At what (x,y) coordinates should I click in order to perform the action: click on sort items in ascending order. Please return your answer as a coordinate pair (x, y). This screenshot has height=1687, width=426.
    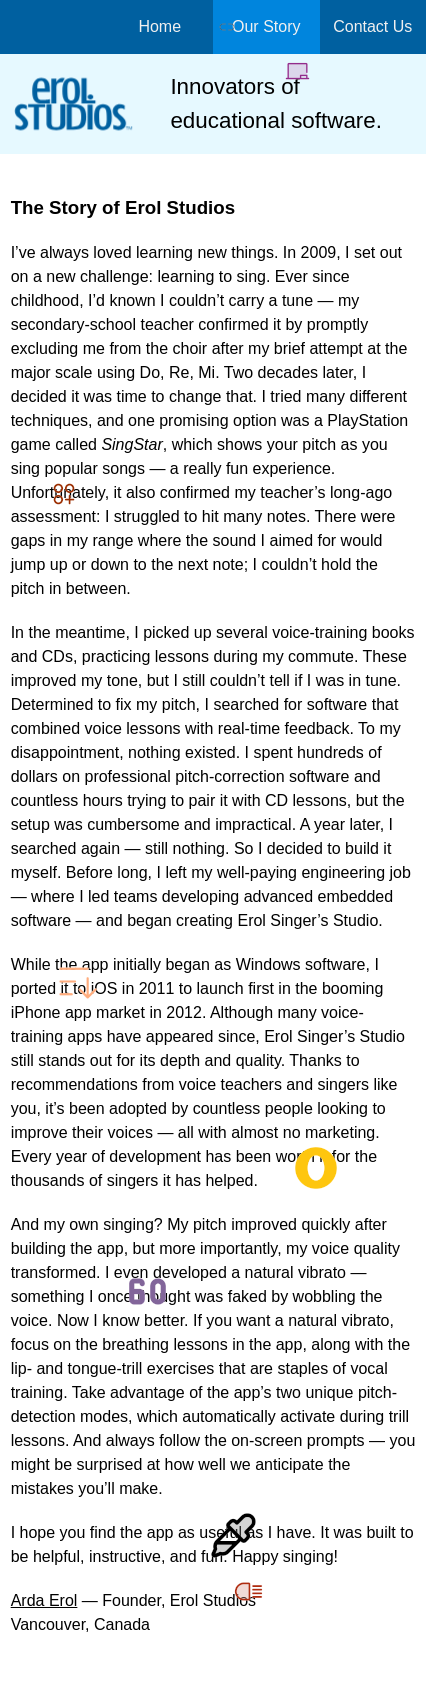
    Looking at the image, I should click on (76, 981).